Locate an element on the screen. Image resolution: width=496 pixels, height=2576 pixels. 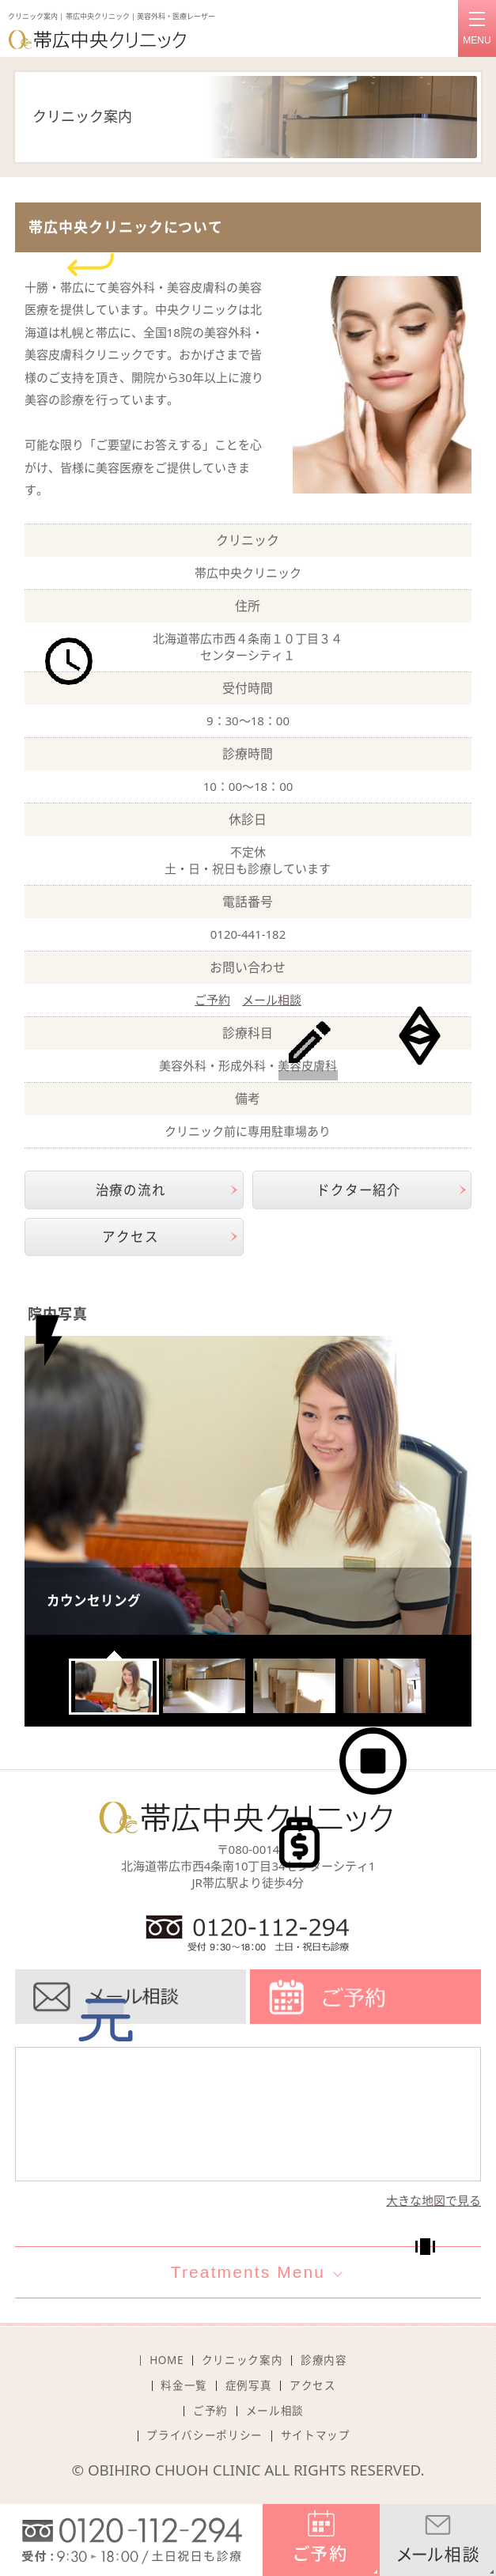
send a tip or donation is located at coordinates (299, 1842).